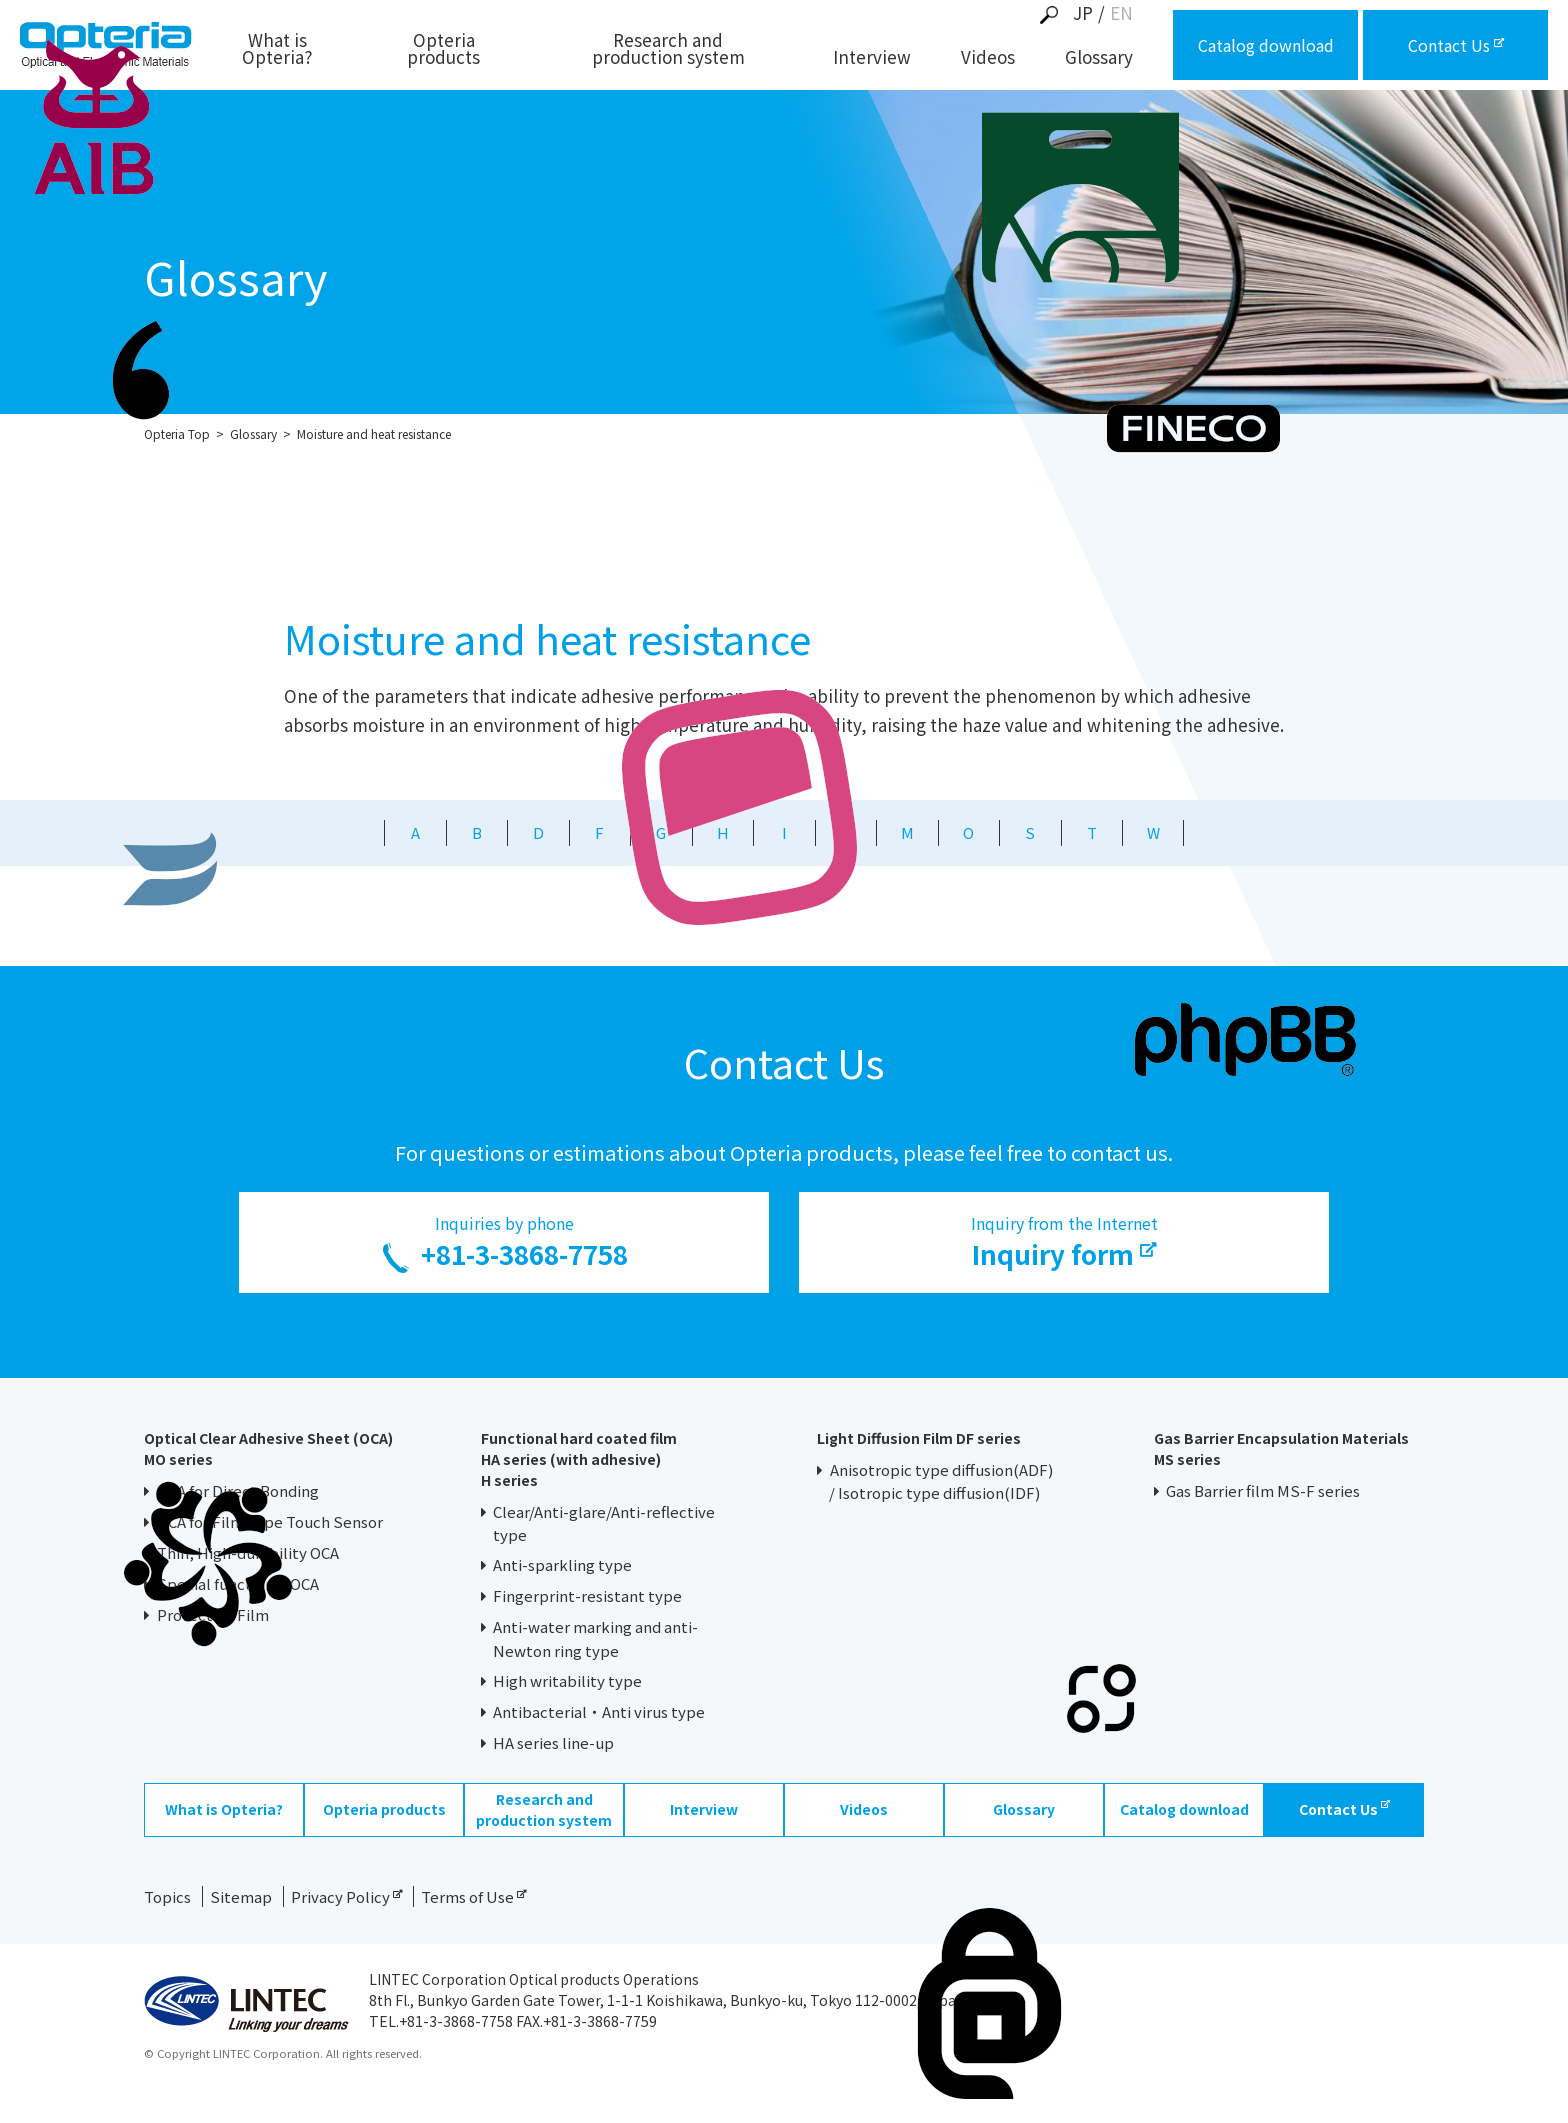 This screenshot has width=1568, height=2123. What do you see at coordinates (141, 372) in the screenshot?
I see `insert a block quote or citation` at bounding box center [141, 372].